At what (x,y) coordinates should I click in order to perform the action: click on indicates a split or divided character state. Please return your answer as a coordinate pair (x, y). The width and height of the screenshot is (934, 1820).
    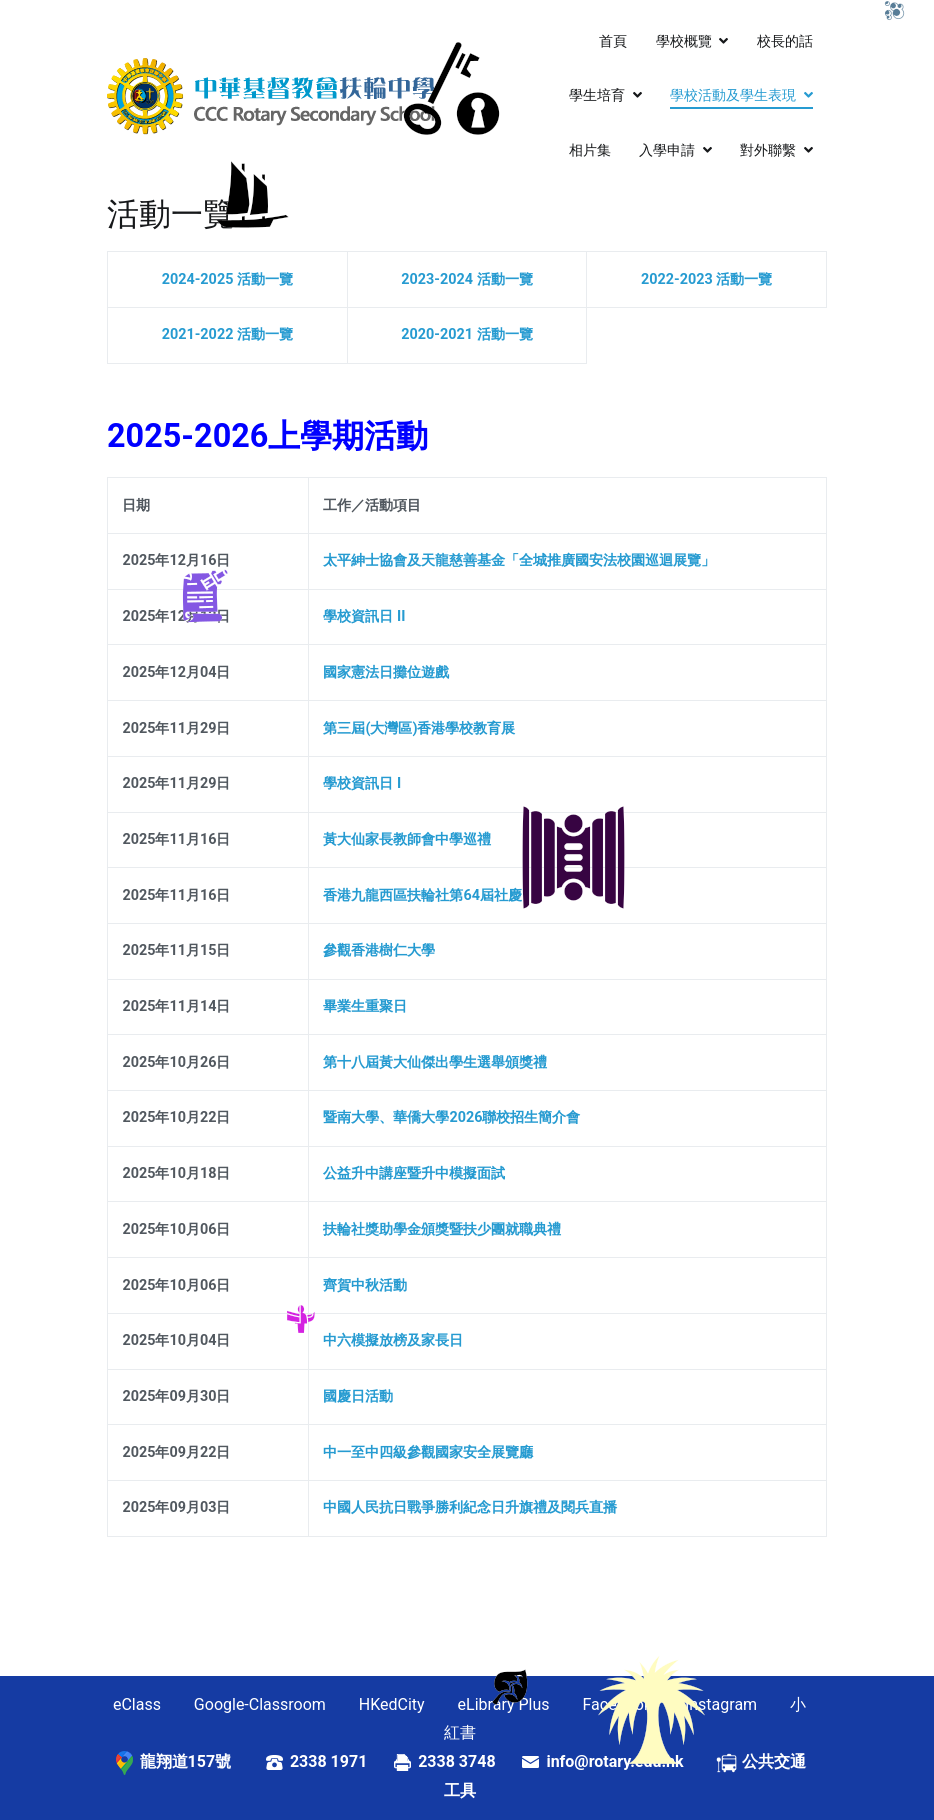
    Looking at the image, I should click on (301, 1319).